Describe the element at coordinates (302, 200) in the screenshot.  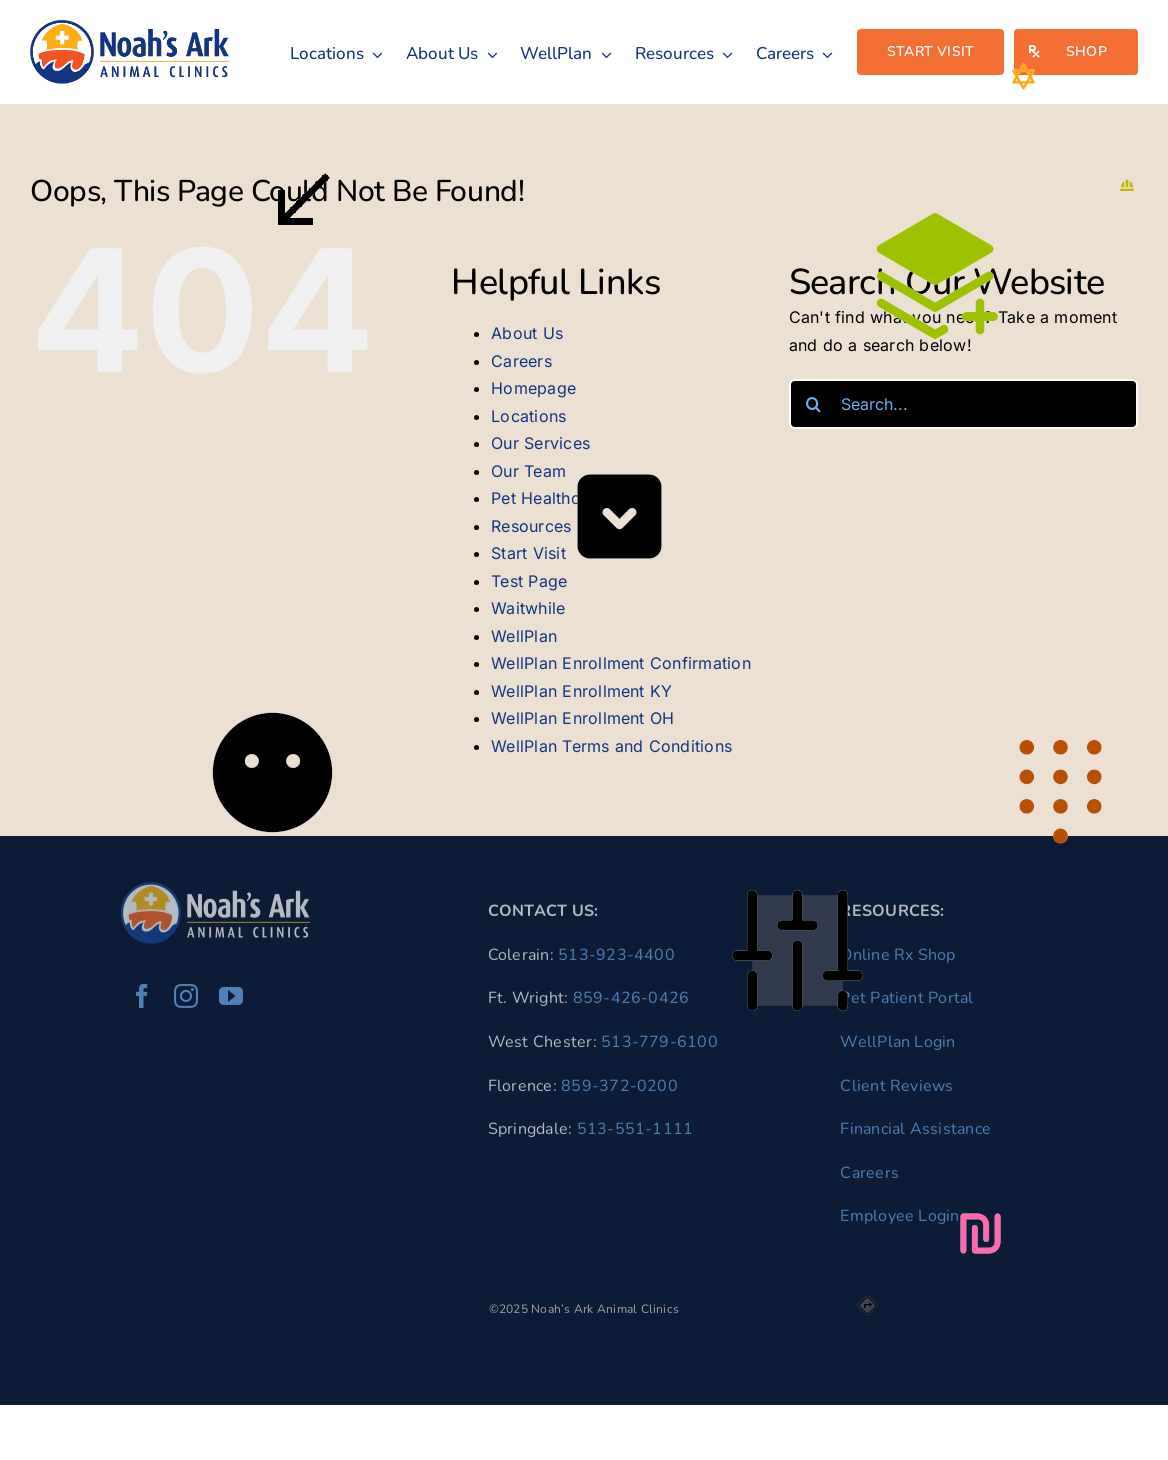
I see `navigate to the southwest direction` at that location.